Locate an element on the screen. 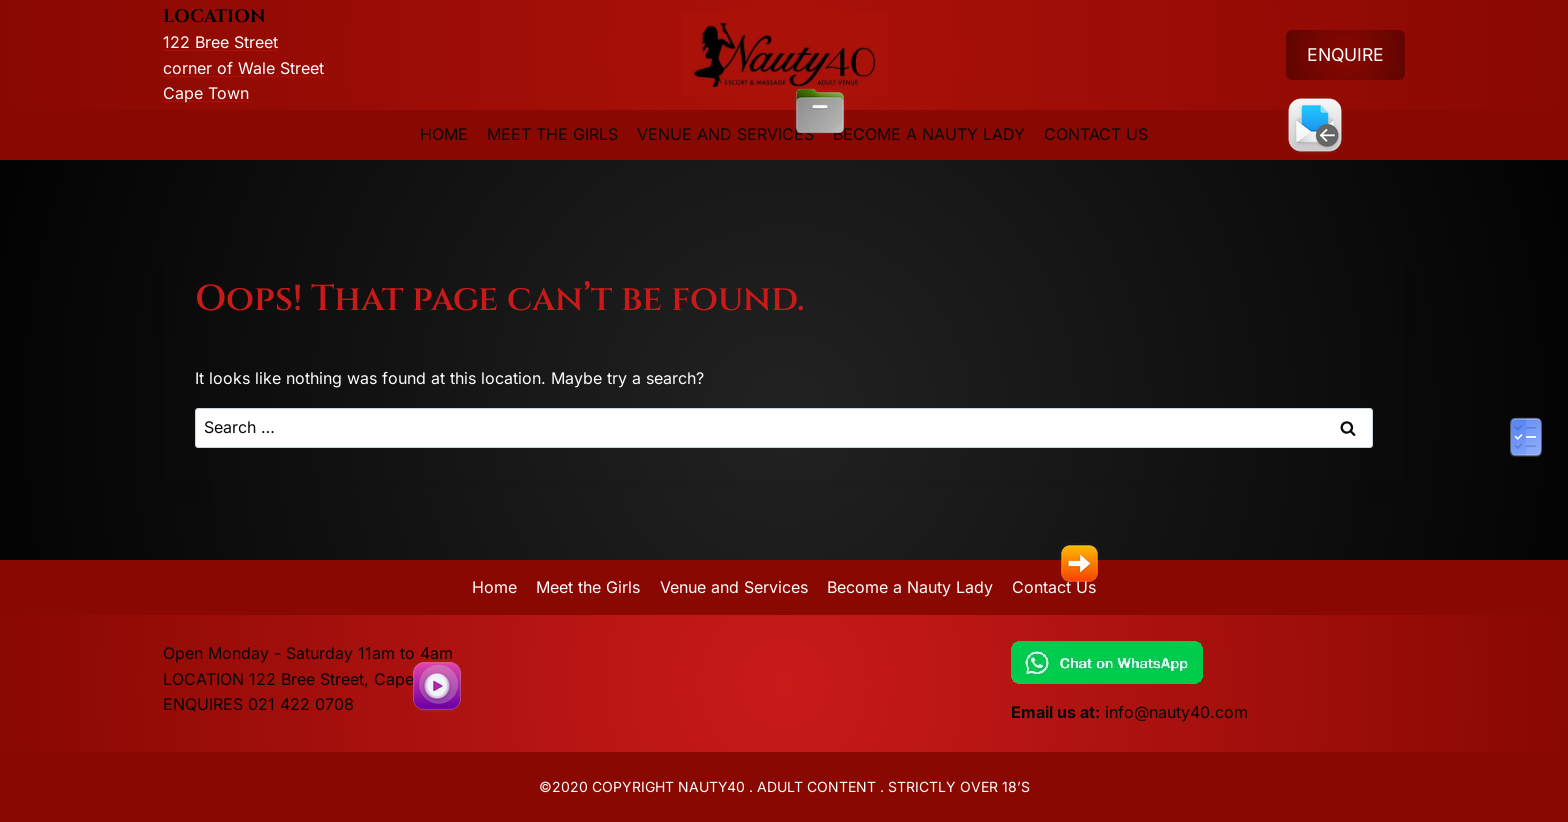  open work-related software center is located at coordinates (1526, 437).